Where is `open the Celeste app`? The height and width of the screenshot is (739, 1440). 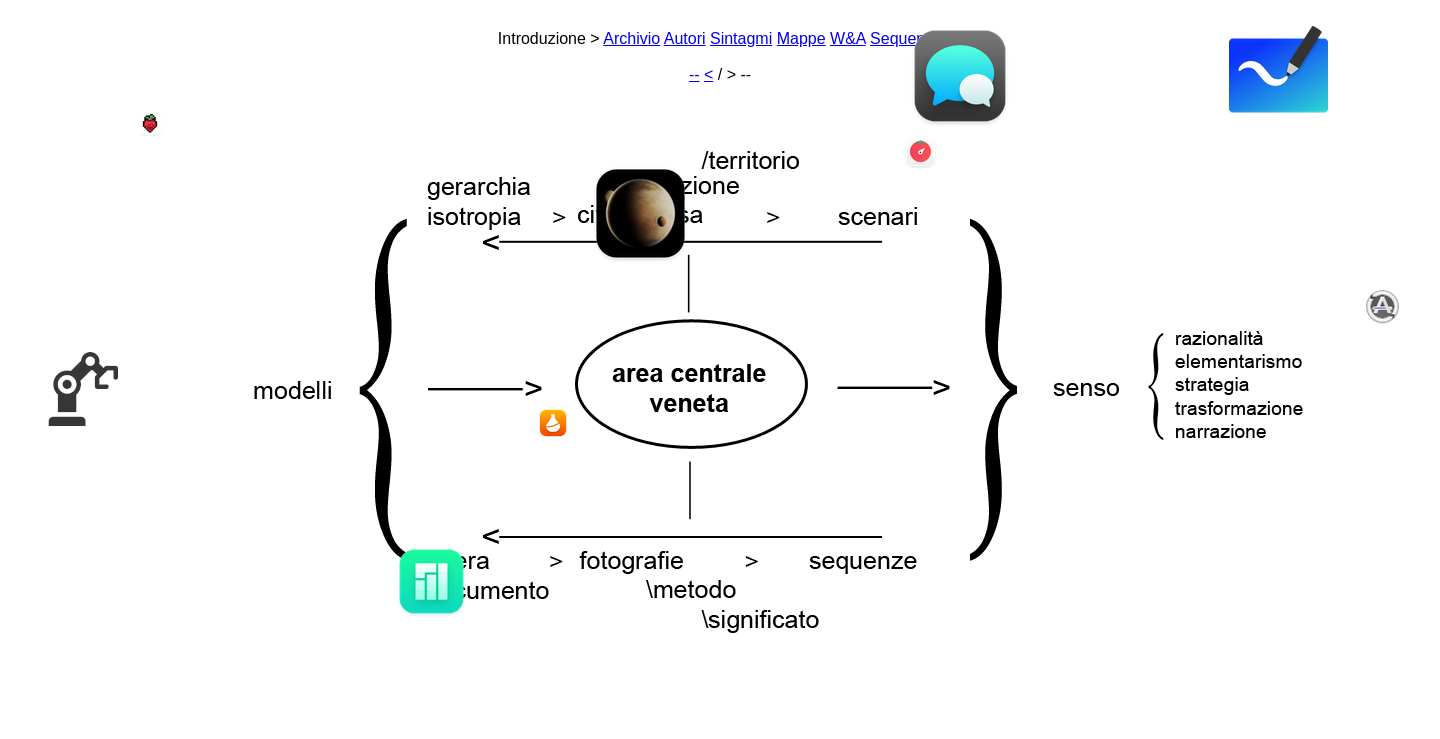
open the Celeste app is located at coordinates (150, 124).